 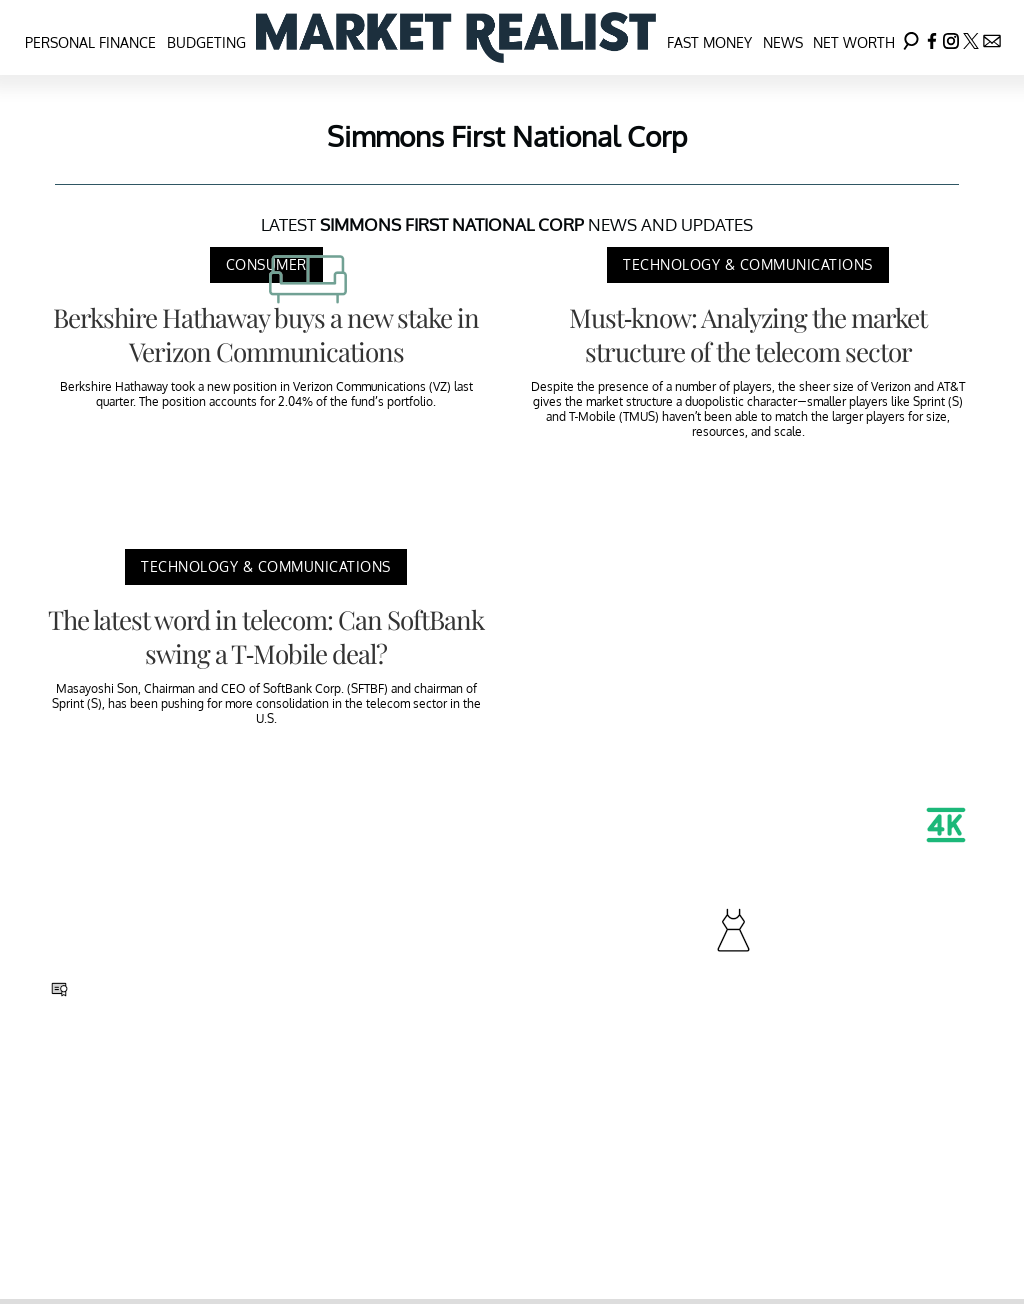 What do you see at coordinates (733, 932) in the screenshot?
I see `browse women's clothing` at bounding box center [733, 932].